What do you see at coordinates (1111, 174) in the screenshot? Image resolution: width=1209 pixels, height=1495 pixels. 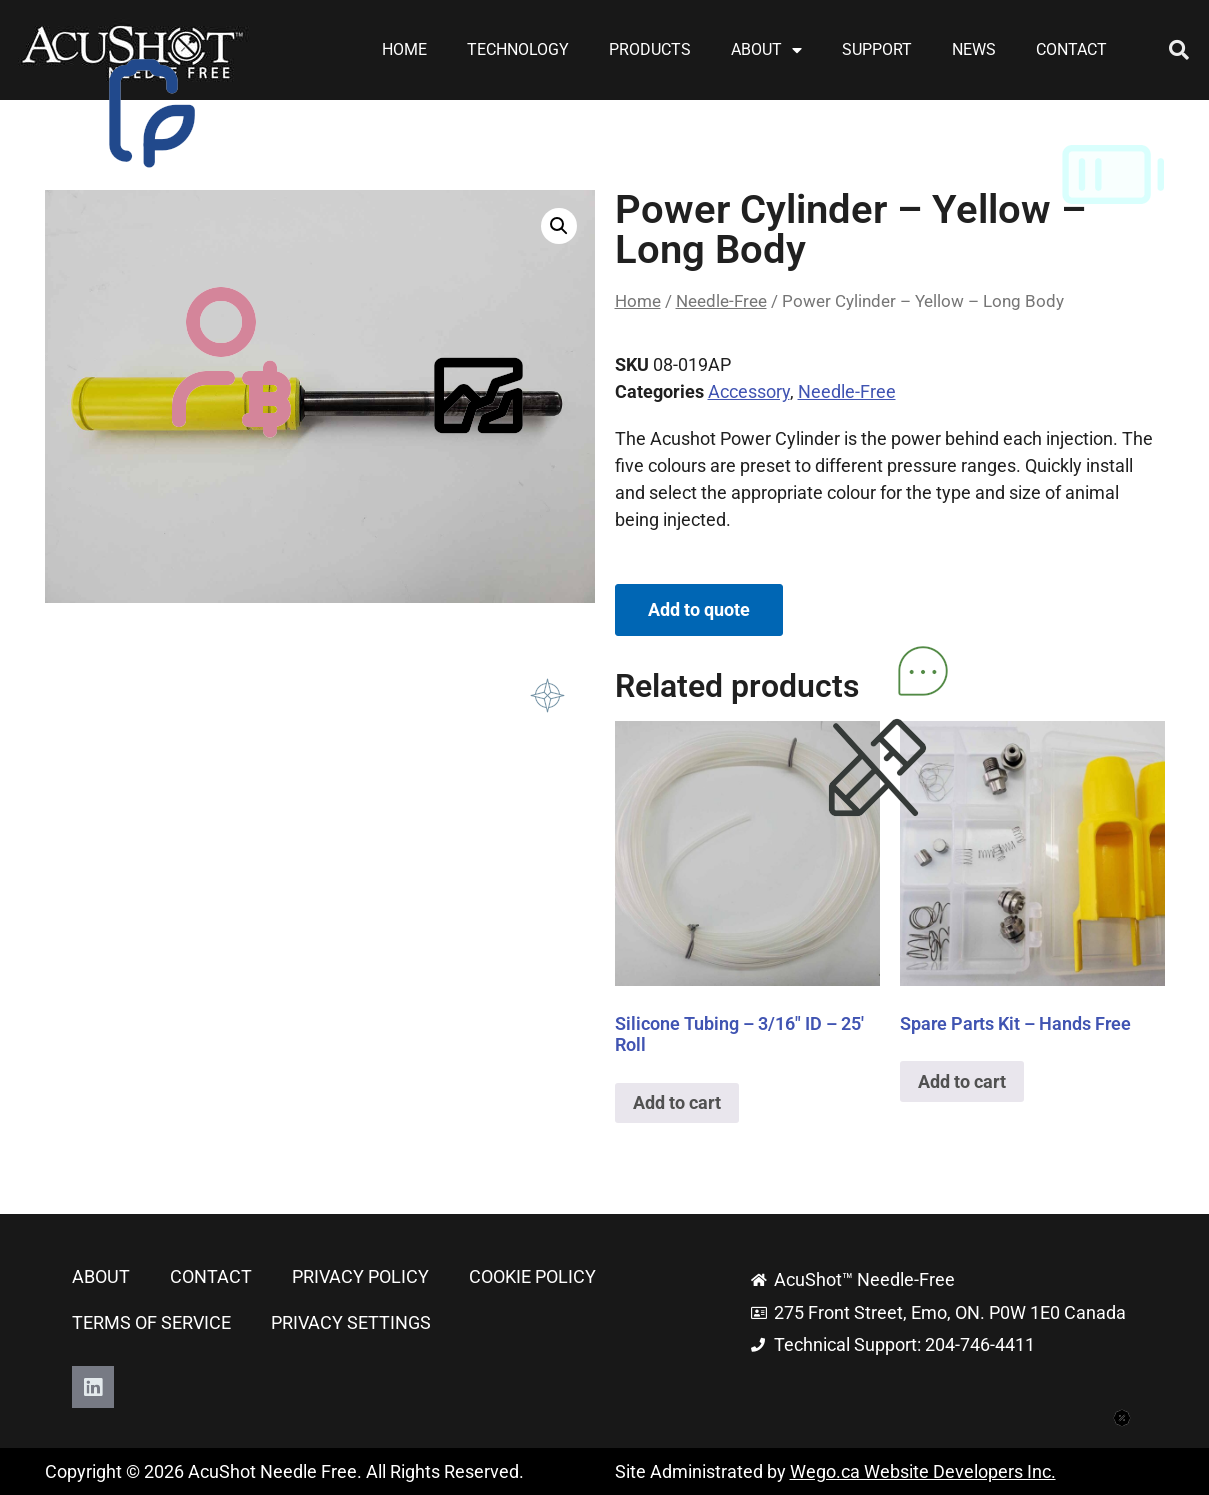 I see `indicates medium battery level` at bounding box center [1111, 174].